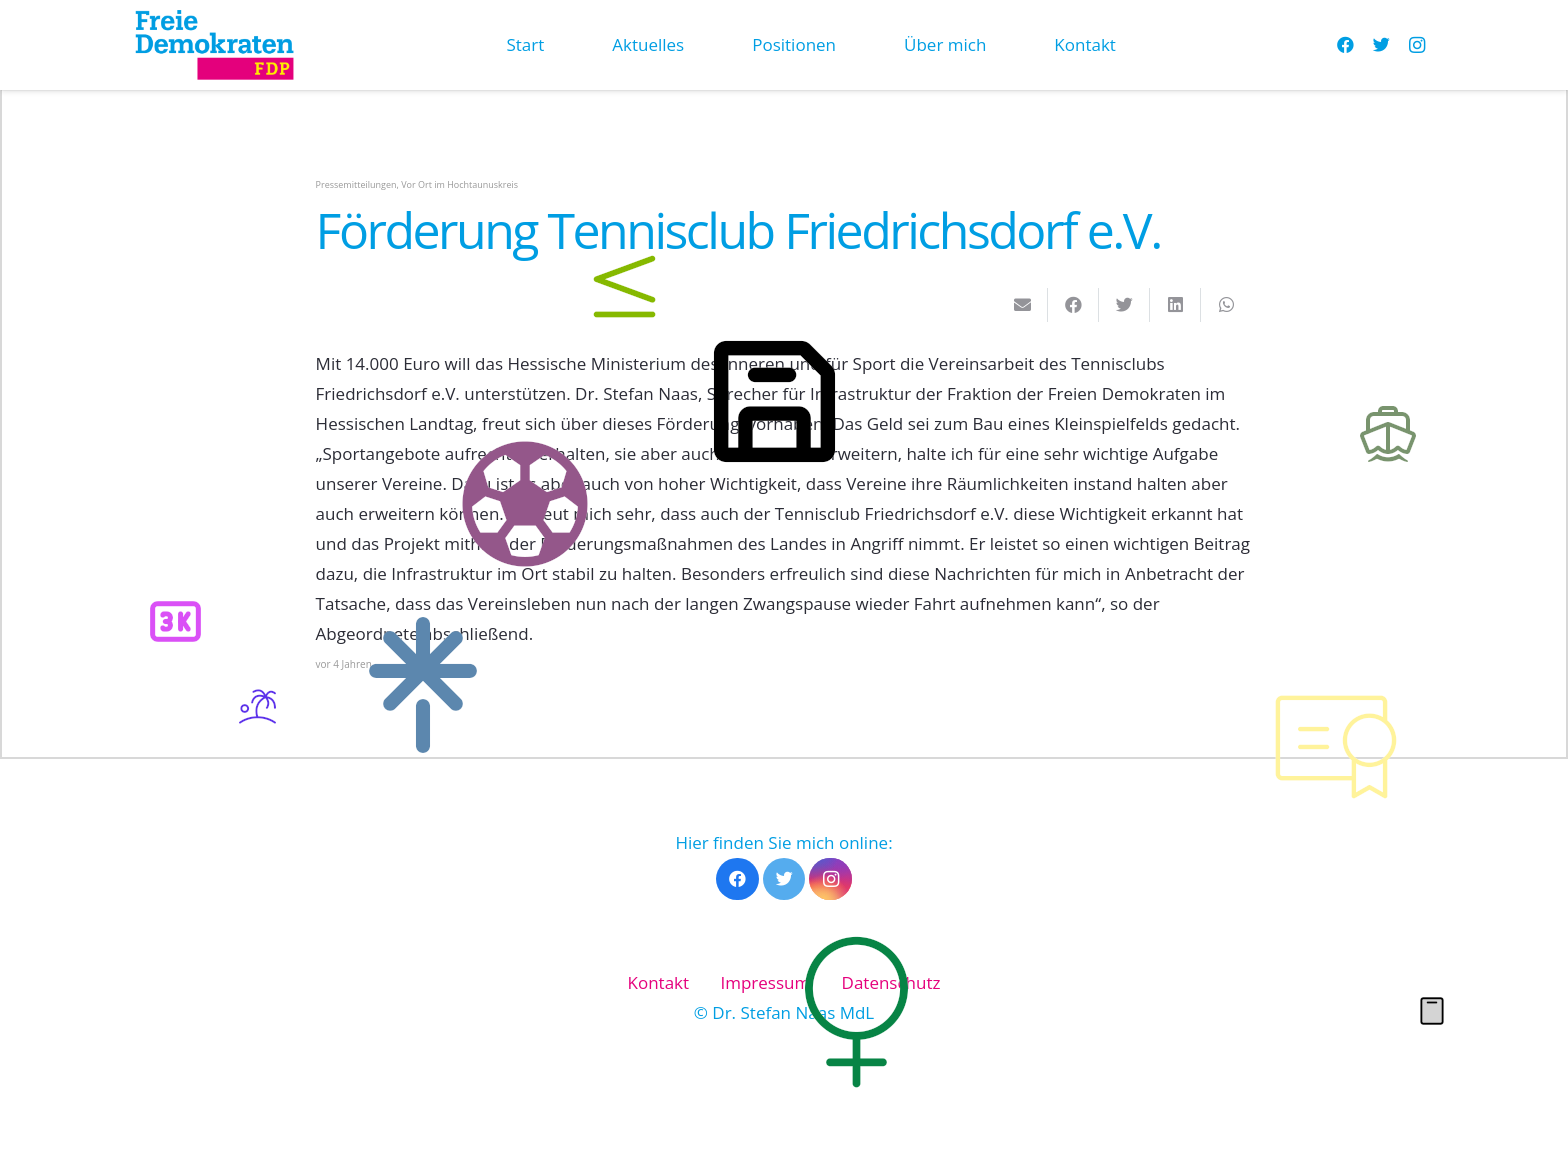 The image size is (1568, 1164). Describe the element at coordinates (257, 706) in the screenshot. I see `indicates vacation or travel mode` at that location.